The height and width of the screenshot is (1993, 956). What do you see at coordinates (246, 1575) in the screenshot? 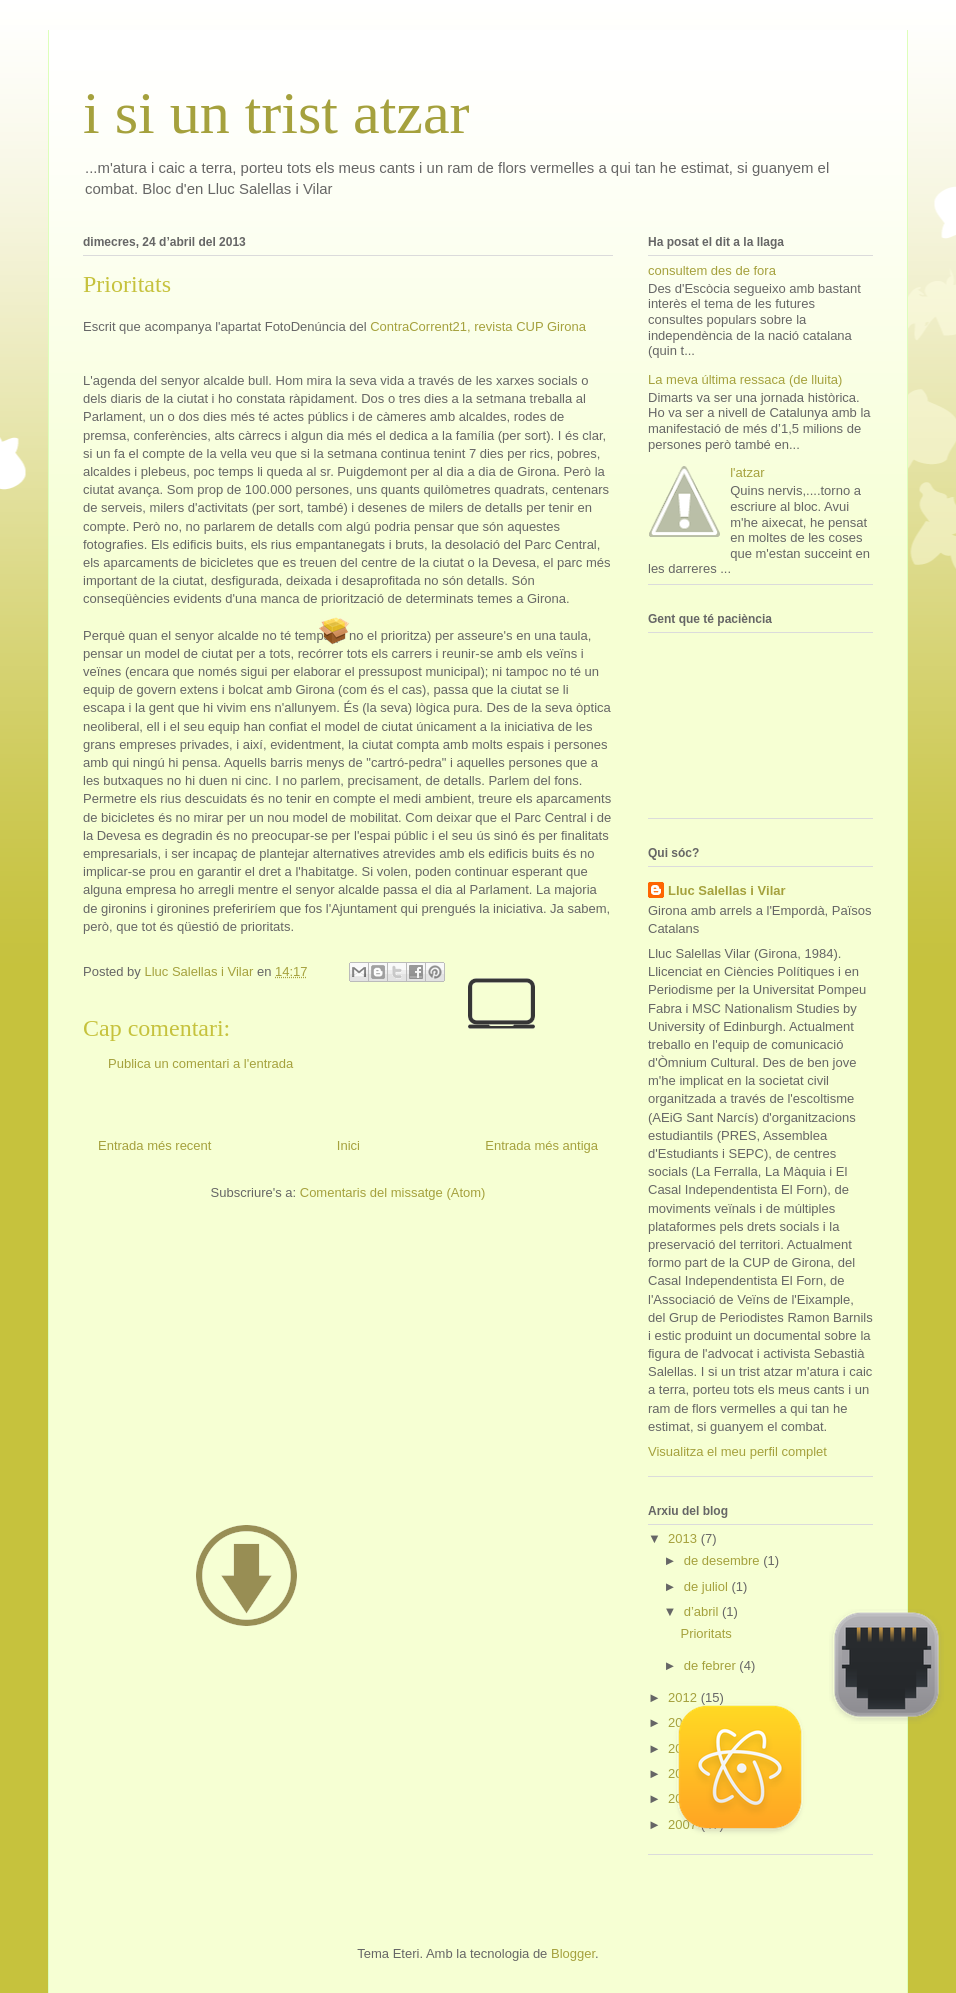
I see `download a file or resource` at bounding box center [246, 1575].